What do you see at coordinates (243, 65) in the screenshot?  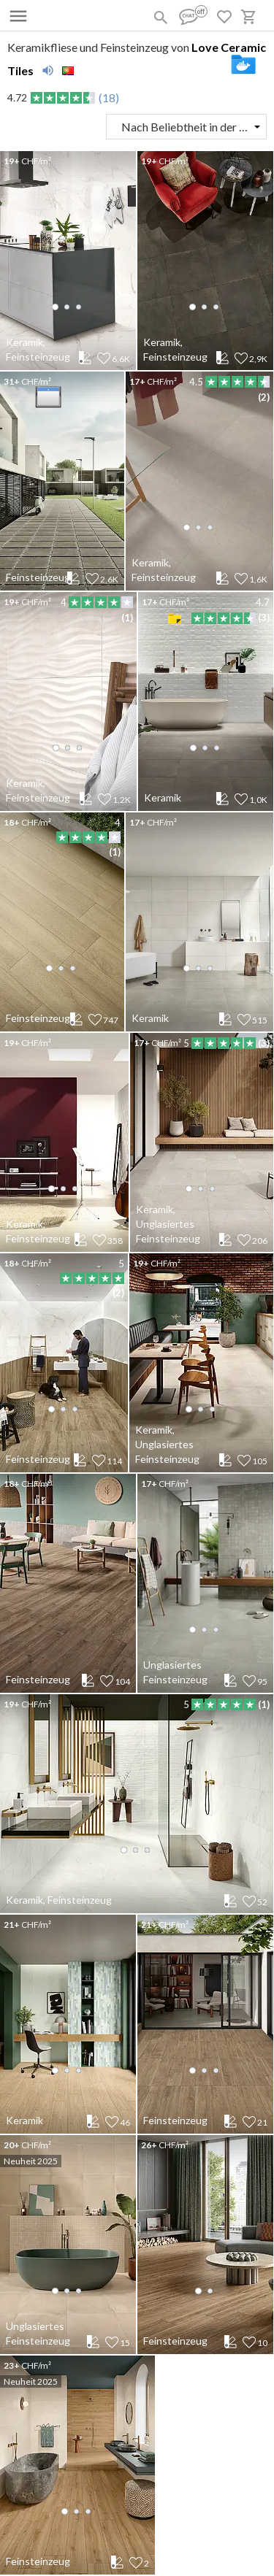 I see `open folder containing docker projects` at bounding box center [243, 65].